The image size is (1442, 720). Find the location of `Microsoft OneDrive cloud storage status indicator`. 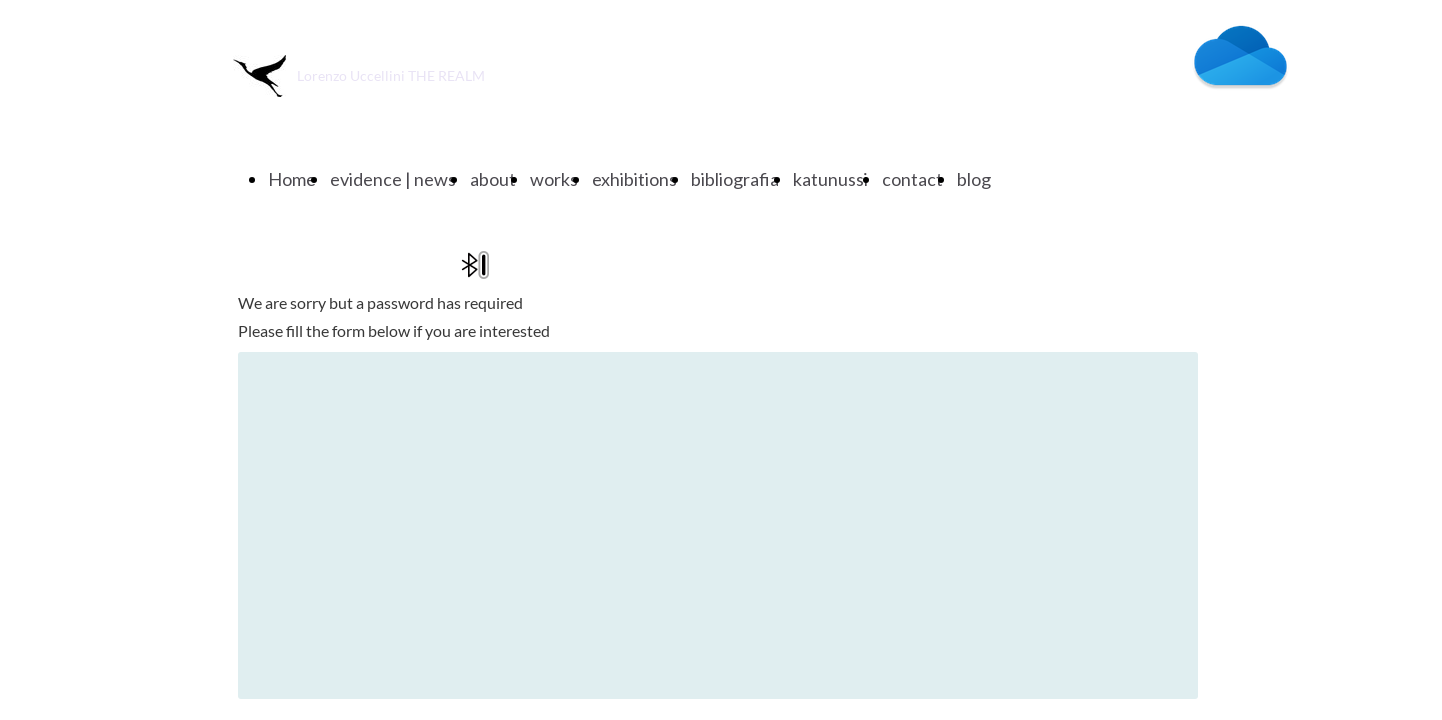

Microsoft OneDrive cloud storage status indicator is located at coordinates (1240, 55).